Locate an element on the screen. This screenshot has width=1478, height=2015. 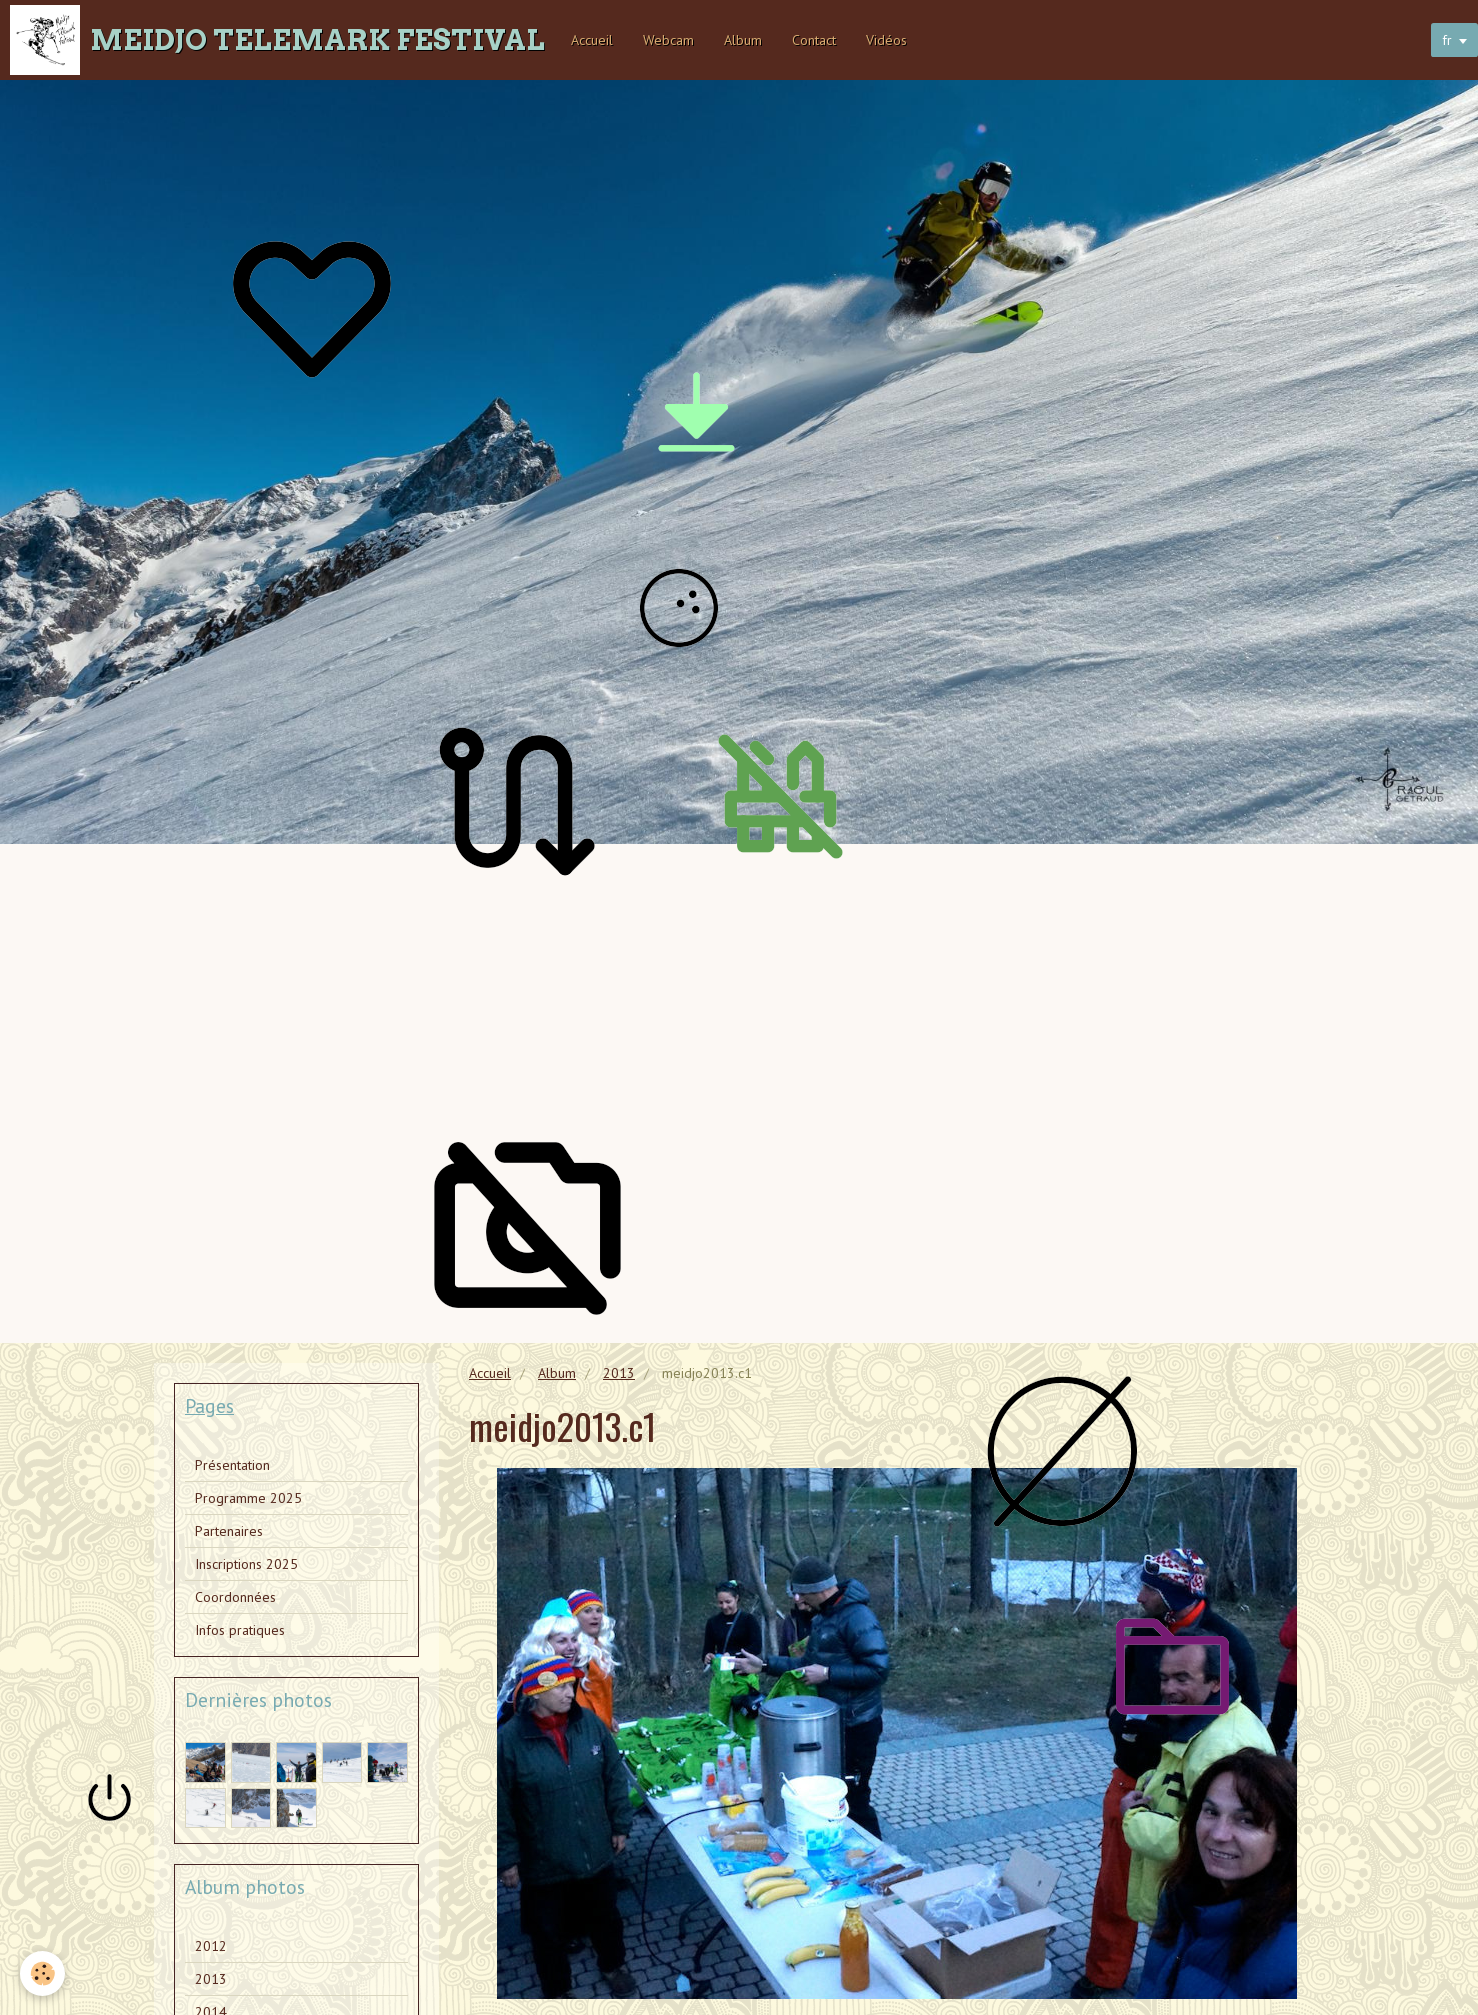
download a file is located at coordinates (696, 413).